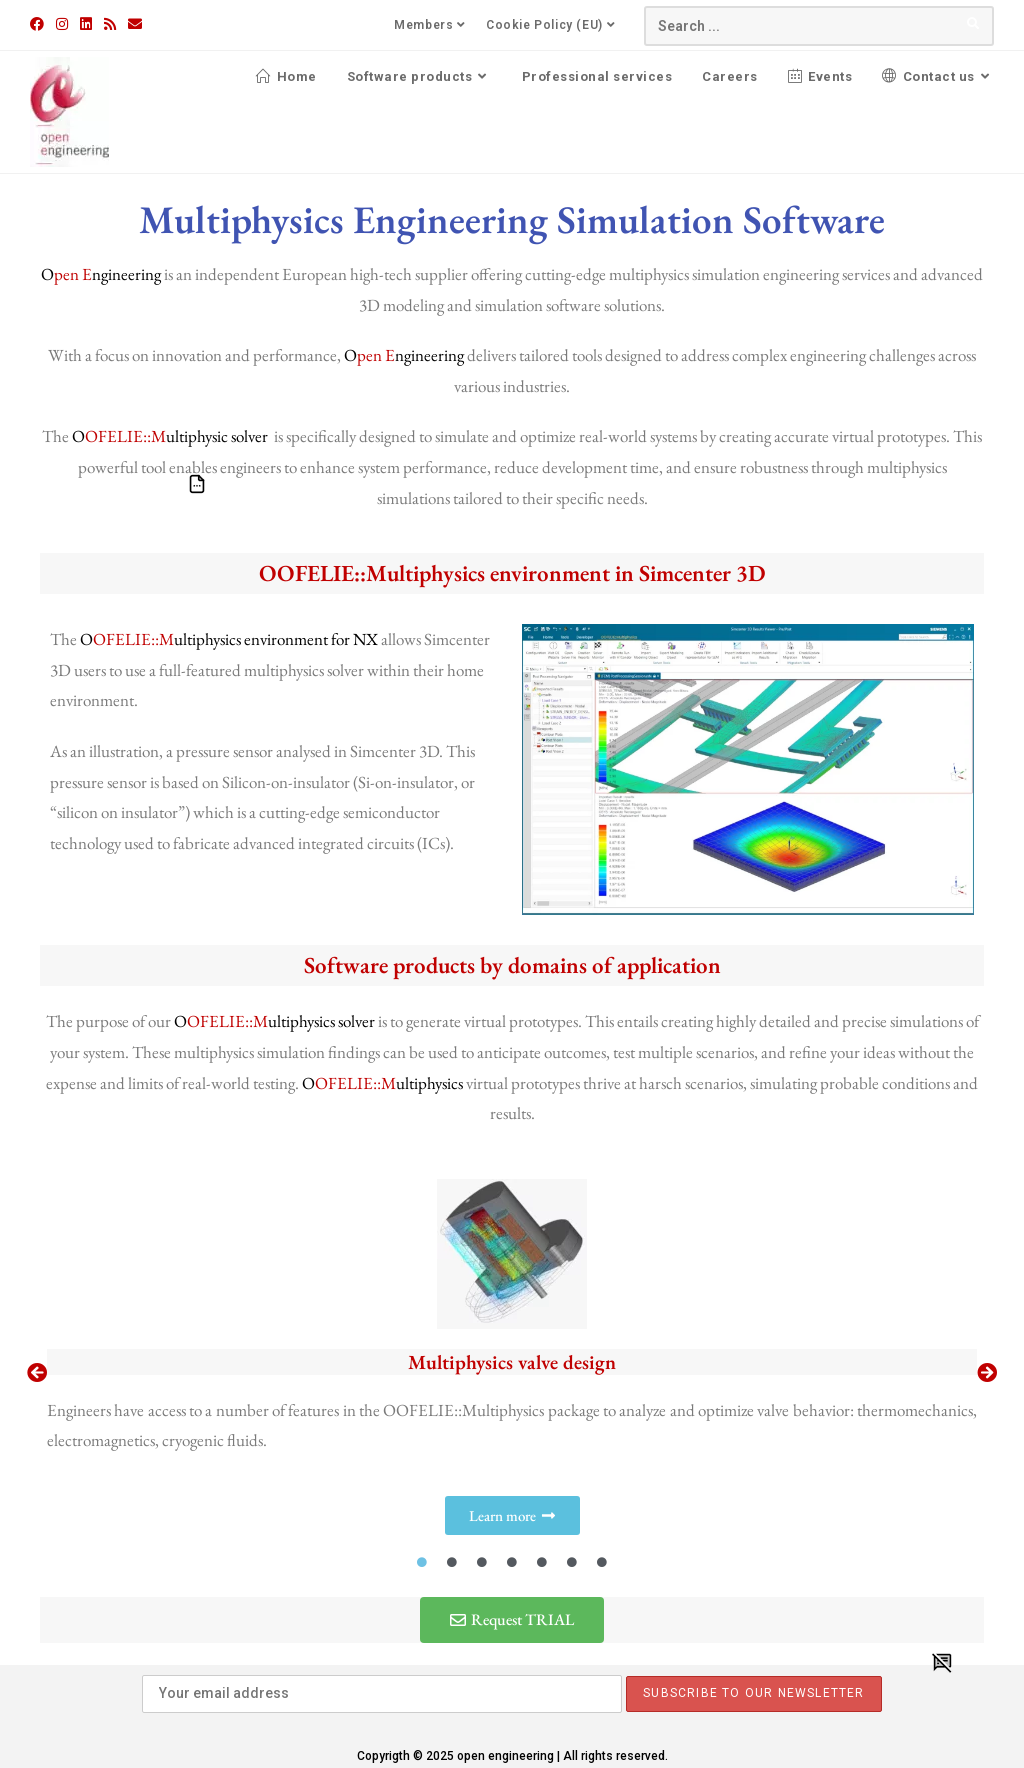  What do you see at coordinates (942, 1662) in the screenshot?
I see `mute or disable speaker notes` at bounding box center [942, 1662].